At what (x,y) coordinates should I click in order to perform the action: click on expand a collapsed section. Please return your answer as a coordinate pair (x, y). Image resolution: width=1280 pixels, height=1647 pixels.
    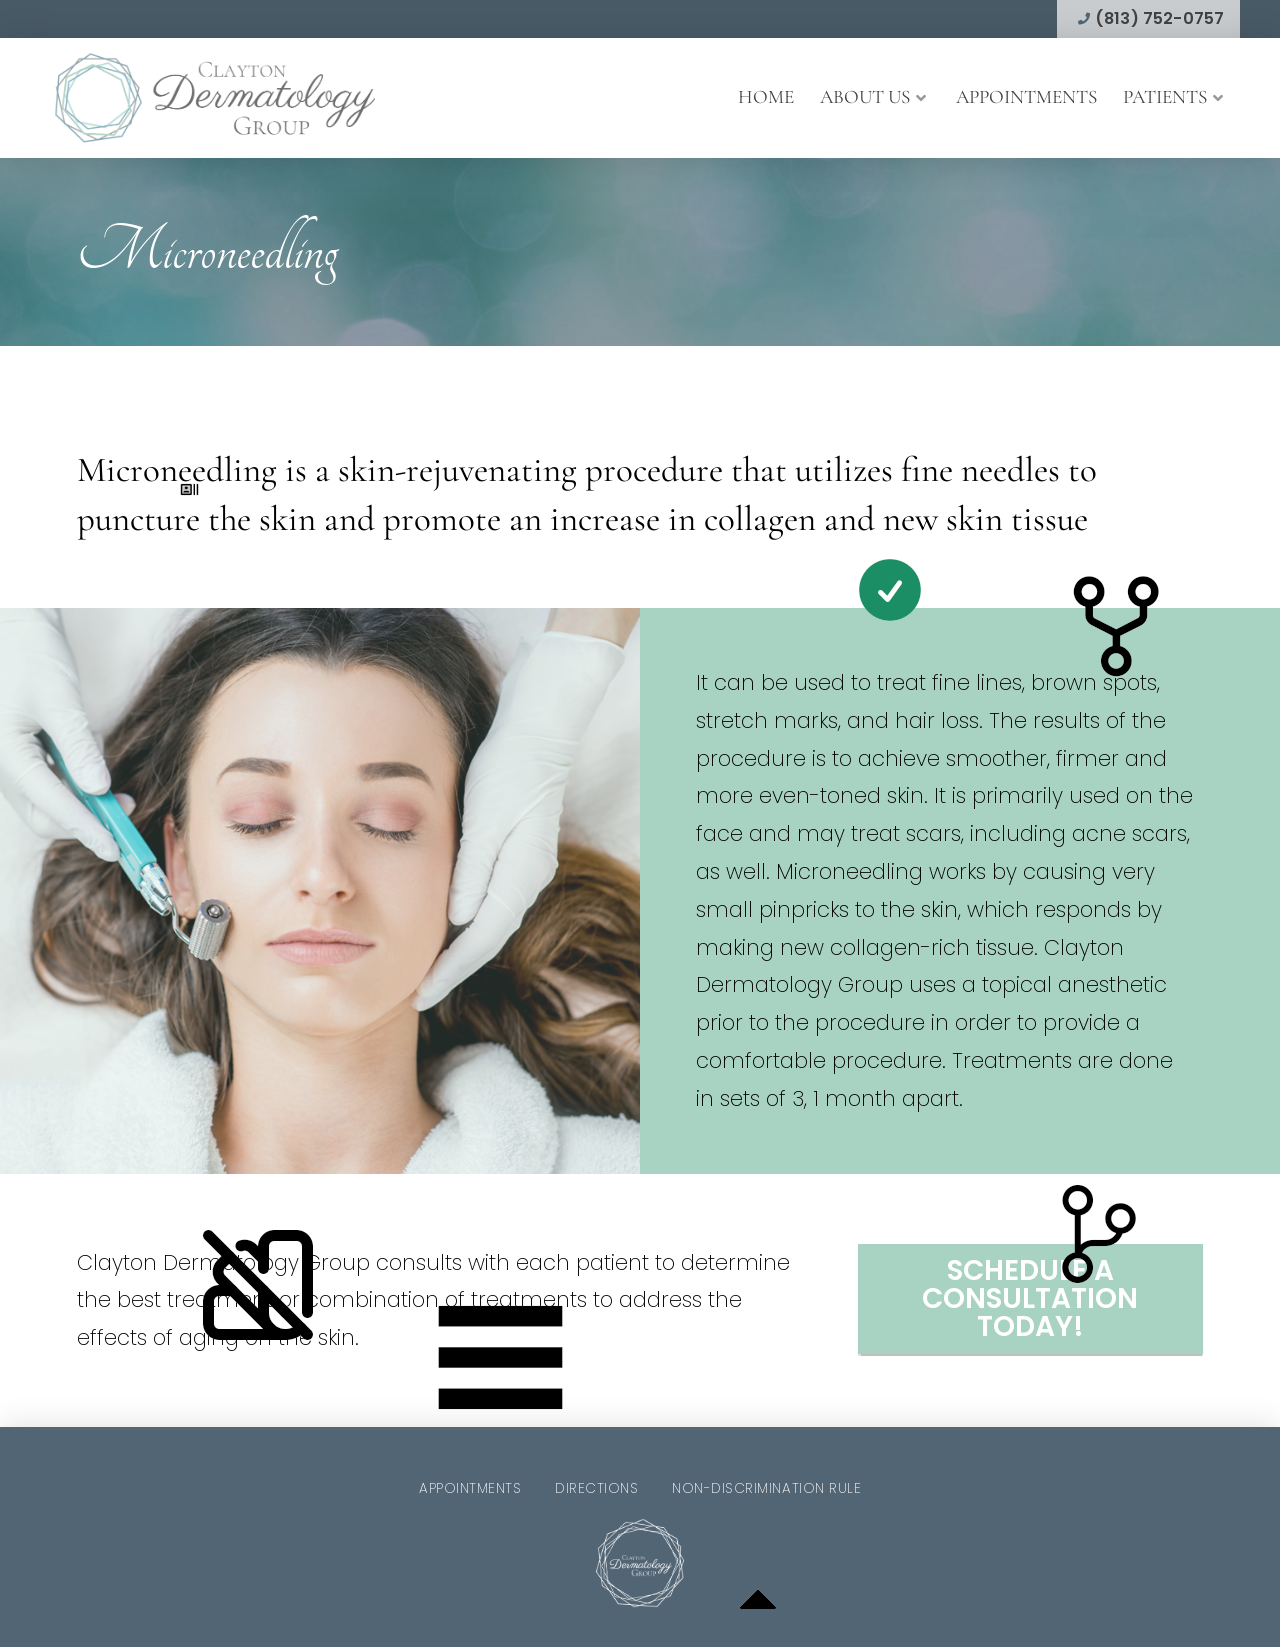
    Looking at the image, I should click on (758, 1599).